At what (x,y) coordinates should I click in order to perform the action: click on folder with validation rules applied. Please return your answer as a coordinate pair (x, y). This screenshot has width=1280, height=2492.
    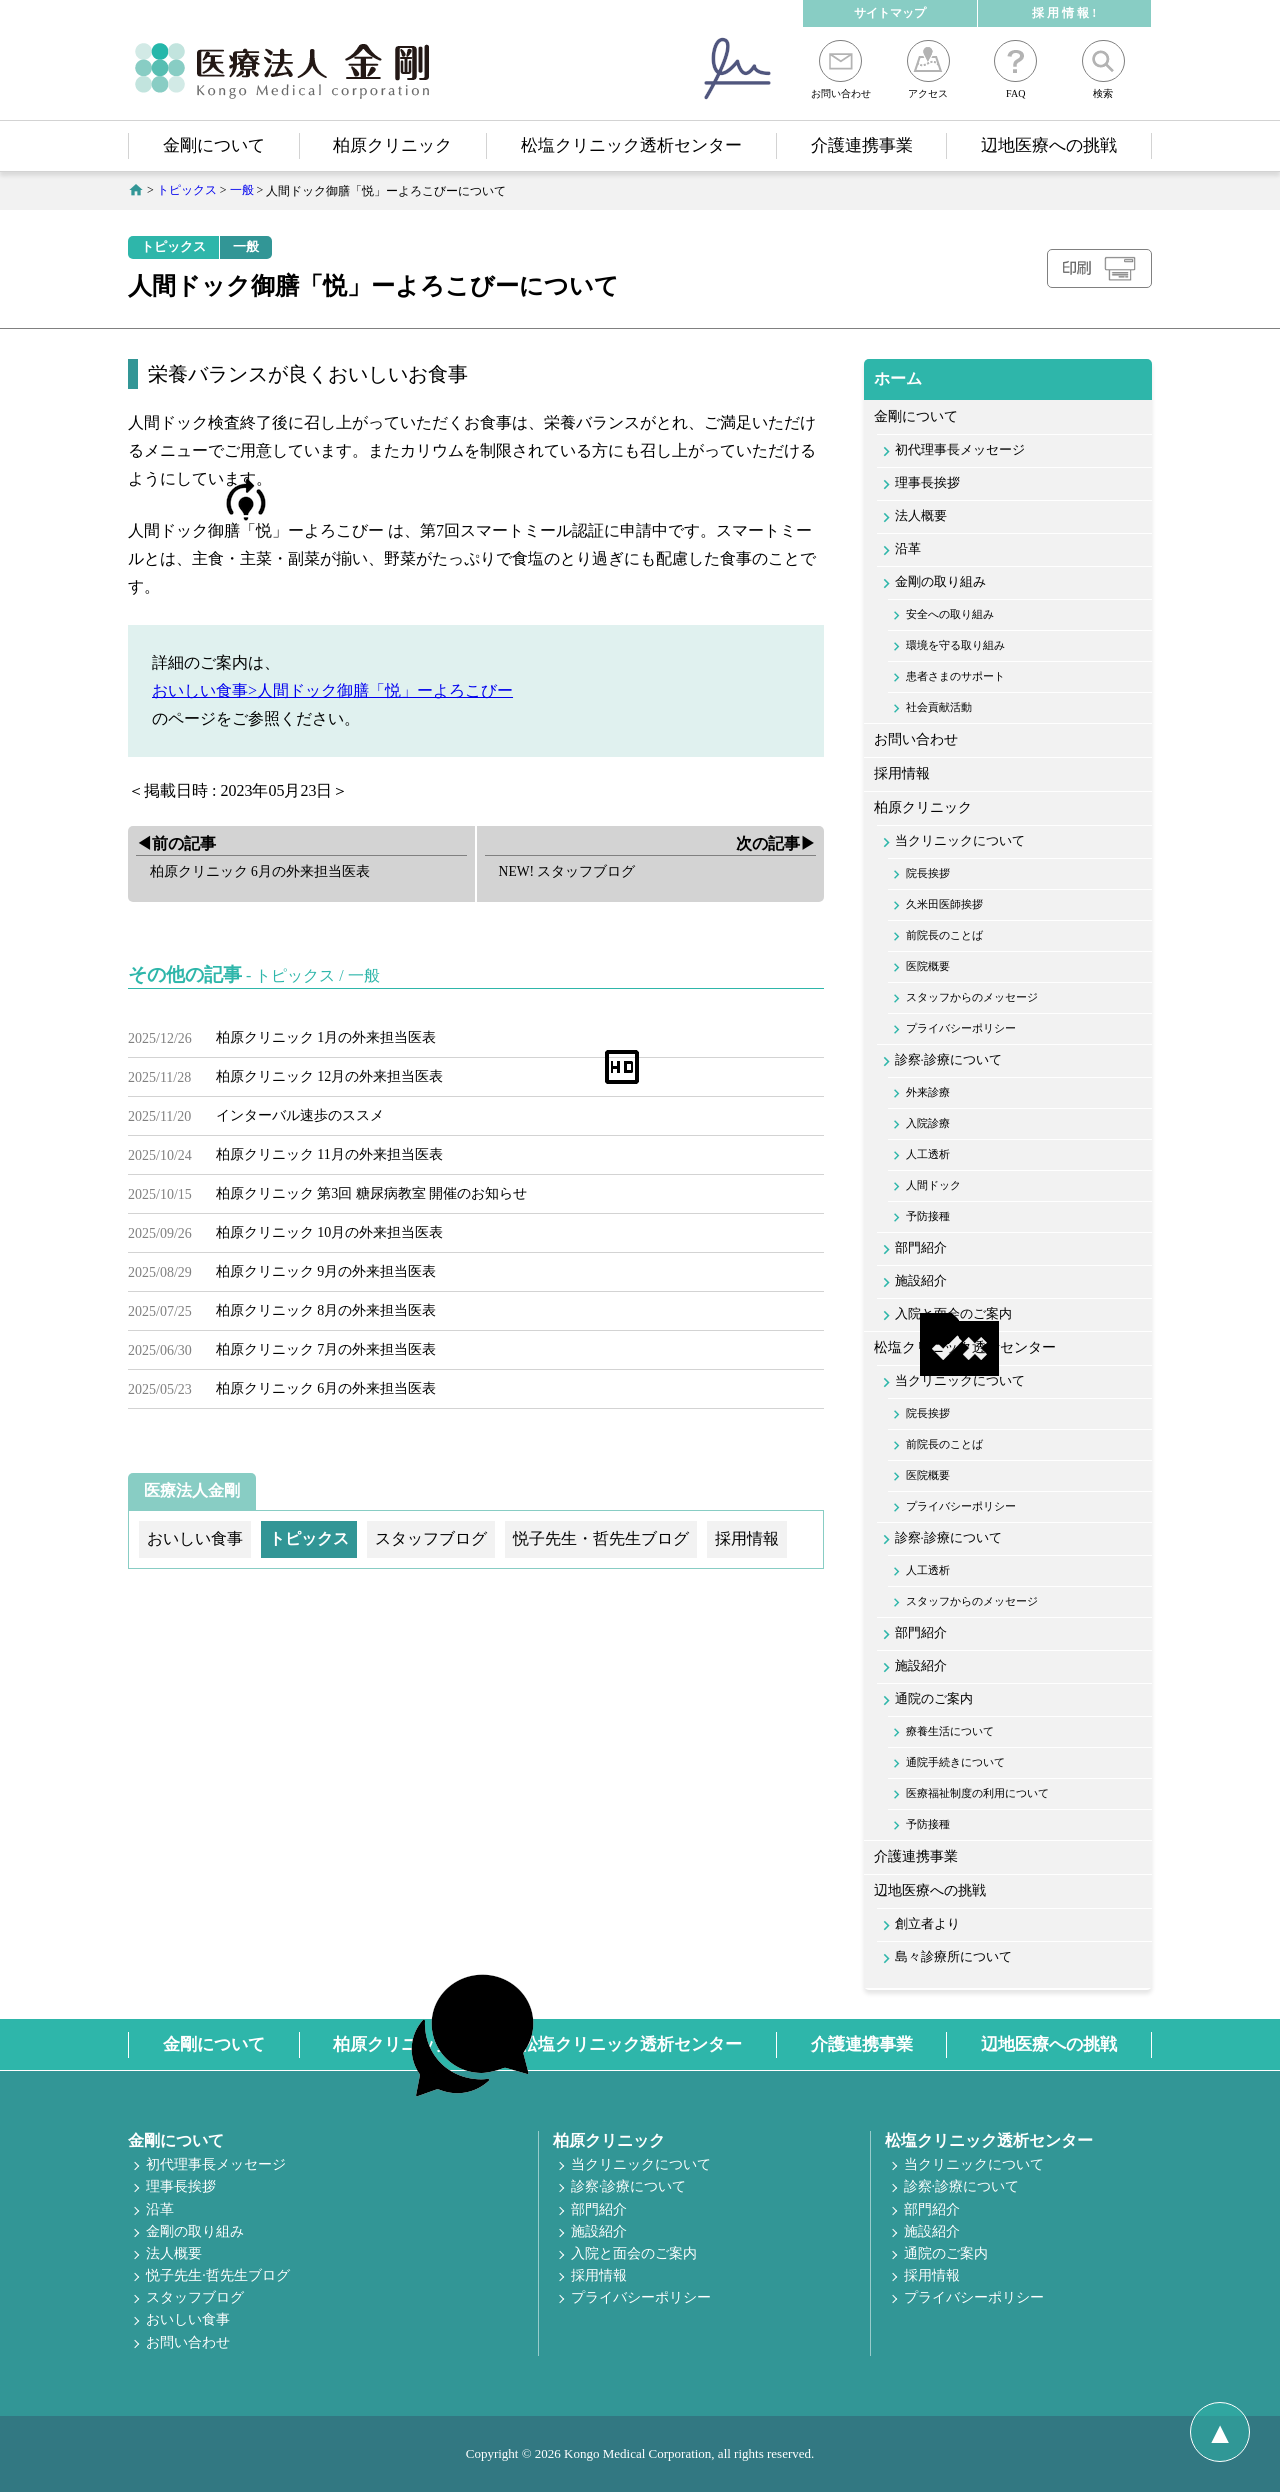
    Looking at the image, I should click on (959, 1344).